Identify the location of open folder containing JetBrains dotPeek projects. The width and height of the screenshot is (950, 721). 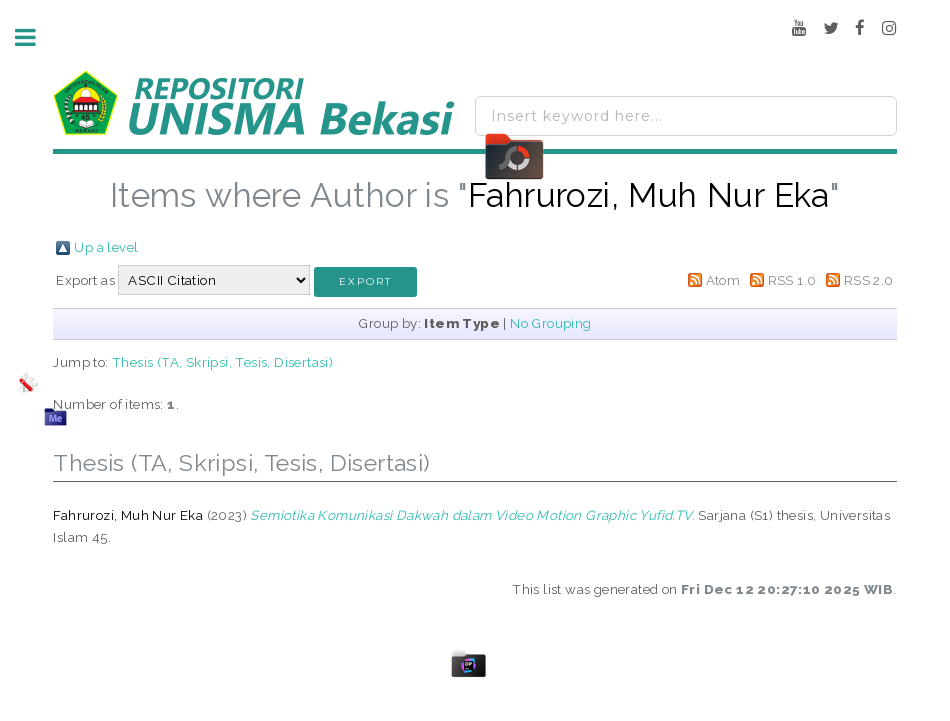
(468, 664).